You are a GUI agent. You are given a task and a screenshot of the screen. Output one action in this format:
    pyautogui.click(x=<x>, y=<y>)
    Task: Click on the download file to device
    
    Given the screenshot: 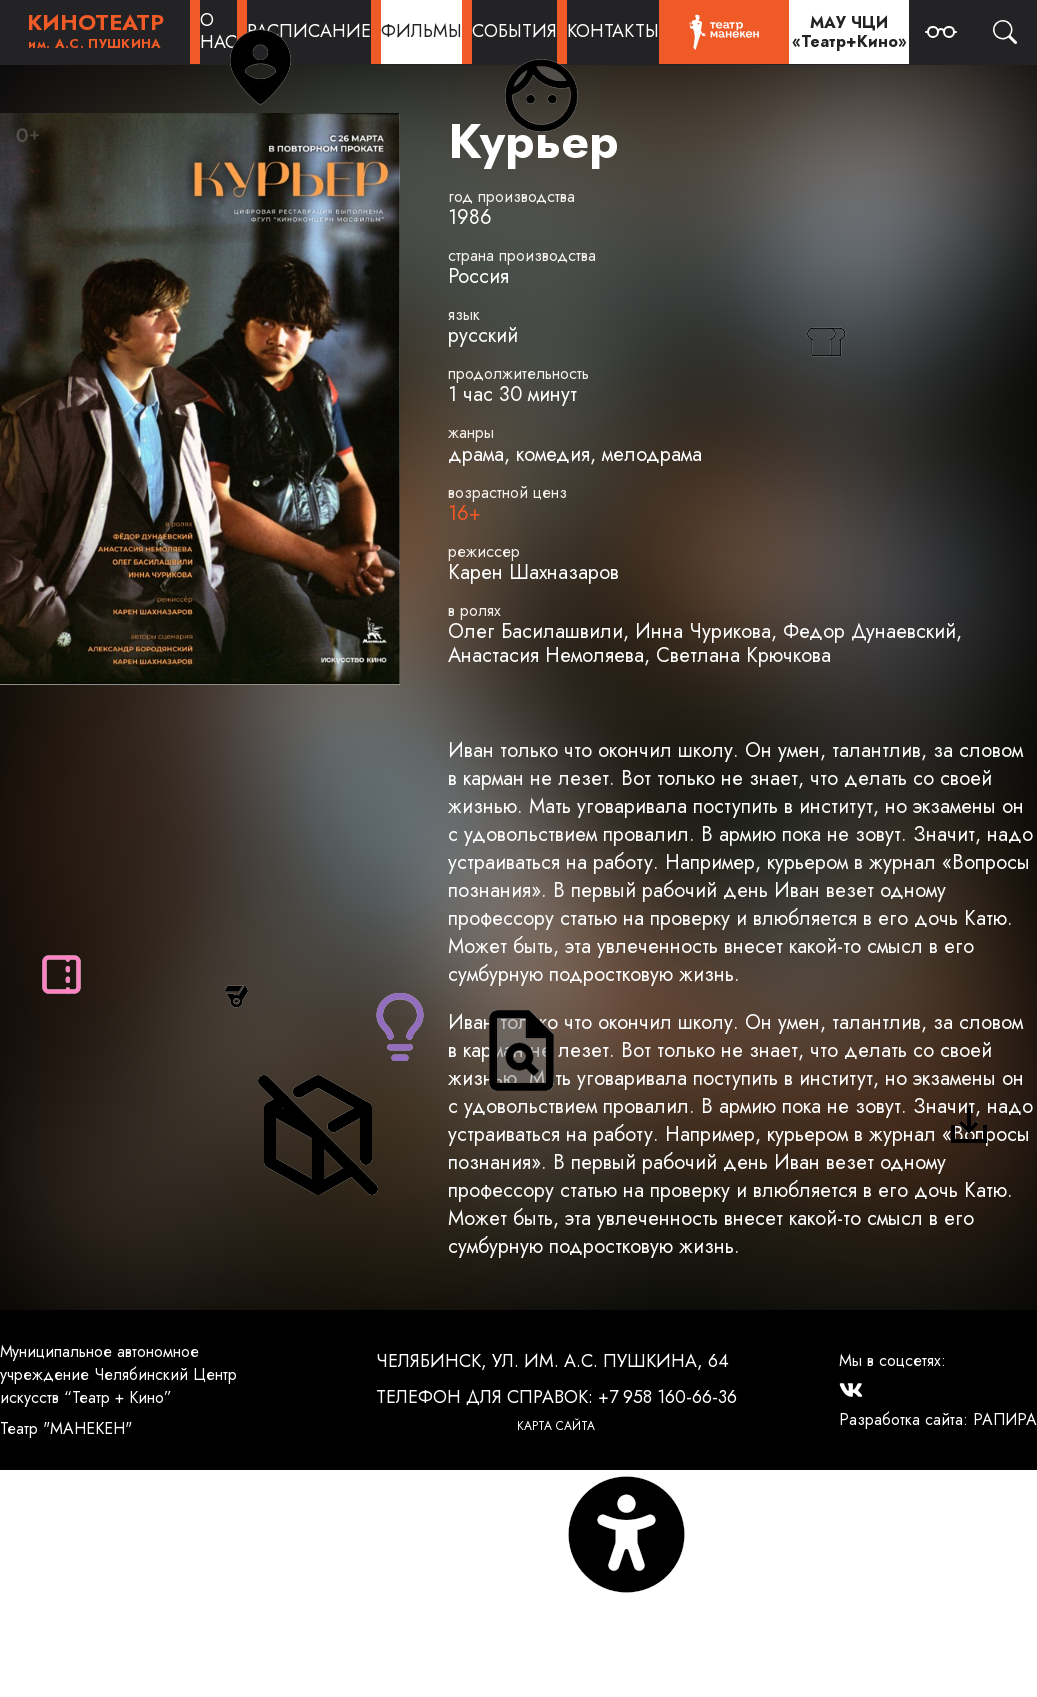 What is the action you would take?
    pyautogui.click(x=969, y=1125)
    